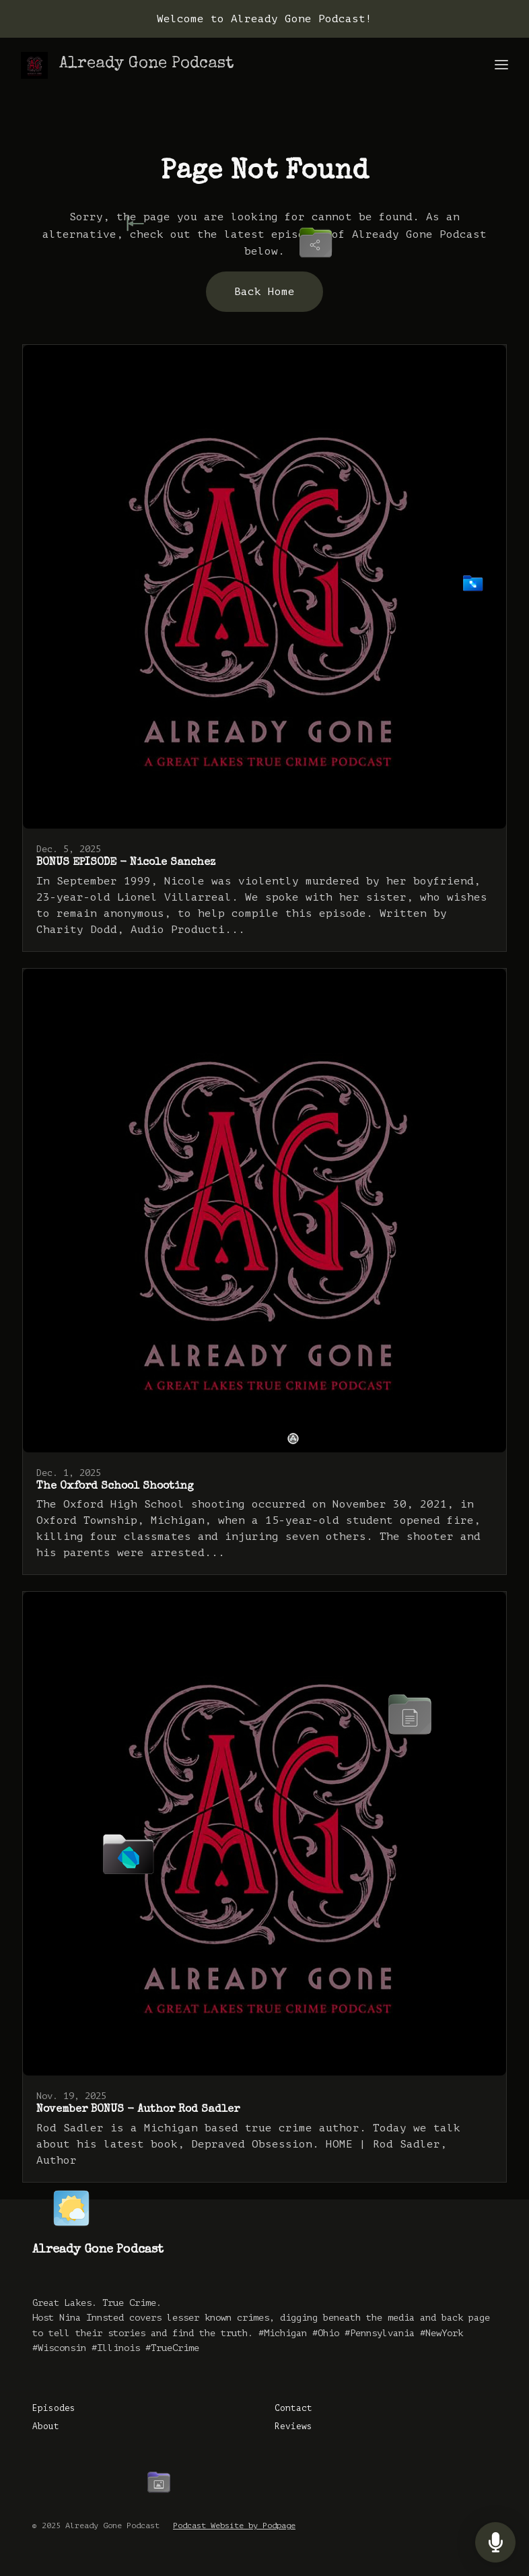  Describe the element at coordinates (135, 224) in the screenshot. I see `go to the first item in a list or sequence` at that location.